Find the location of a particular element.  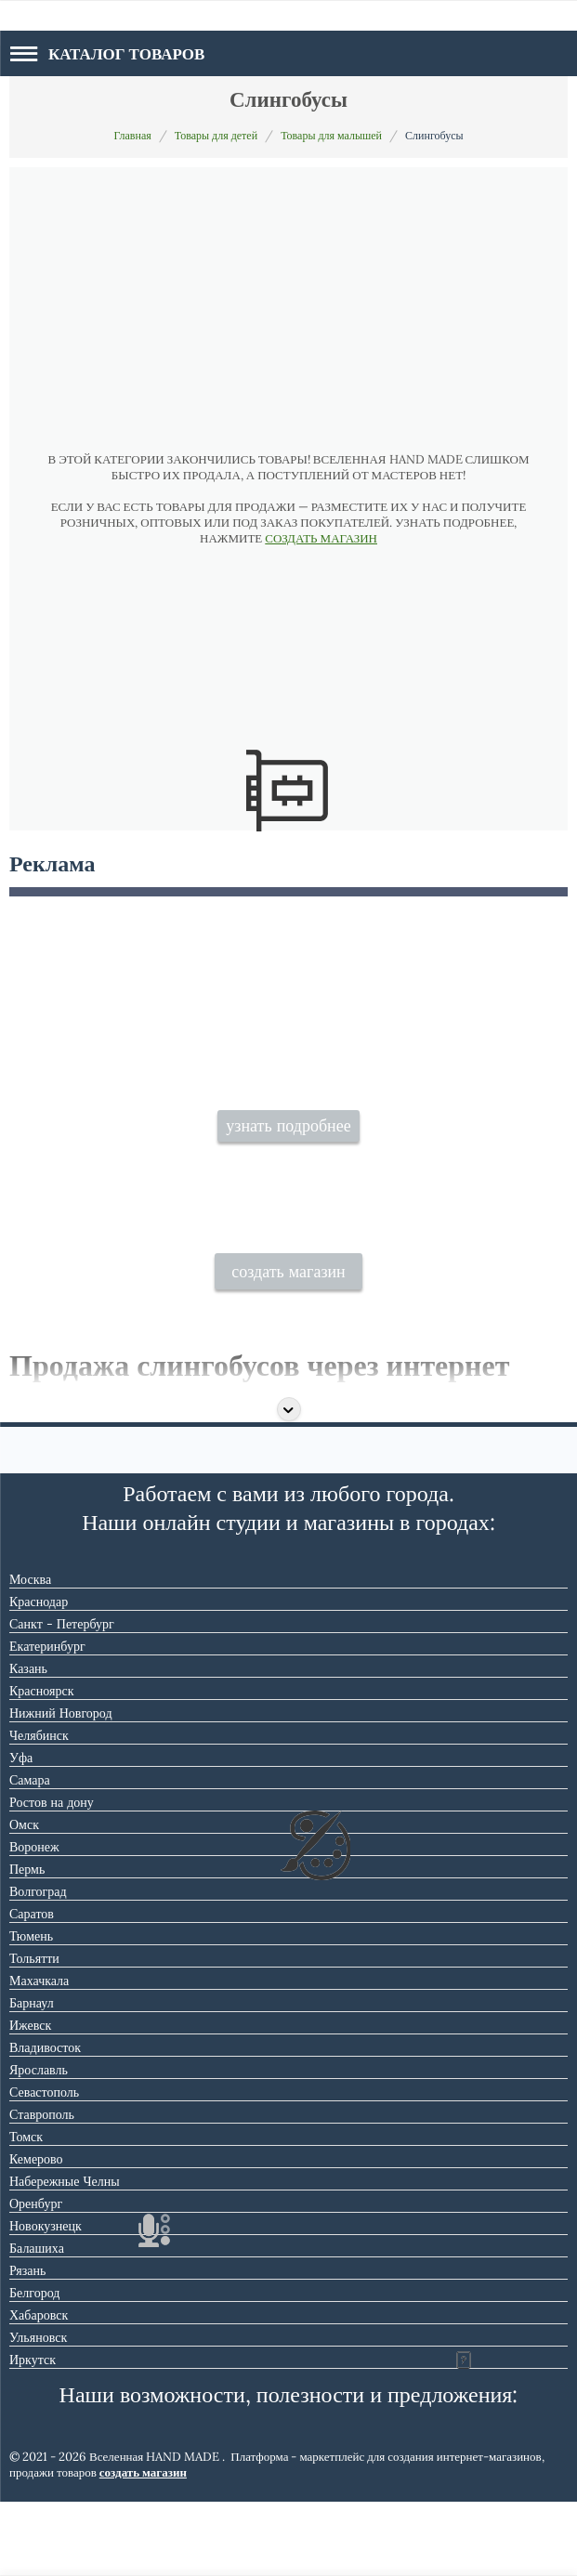

access help documentation is located at coordinates (464, 2360).